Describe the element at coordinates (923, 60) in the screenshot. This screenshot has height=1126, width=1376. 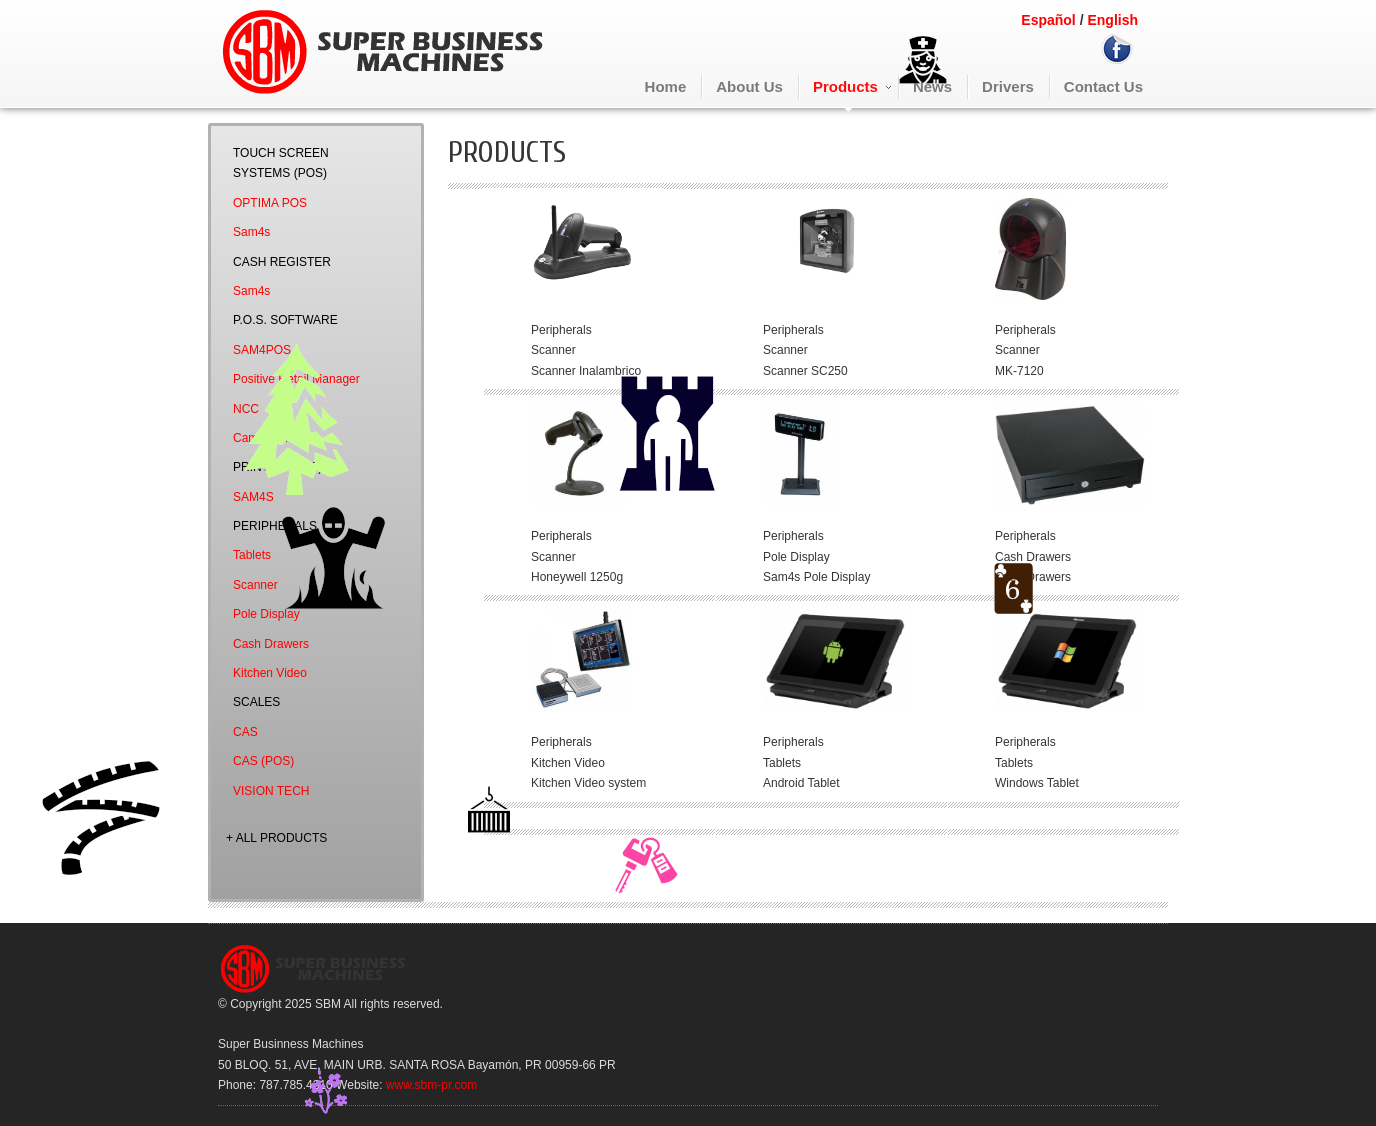
I see `access healthcare or medical services` at that location.